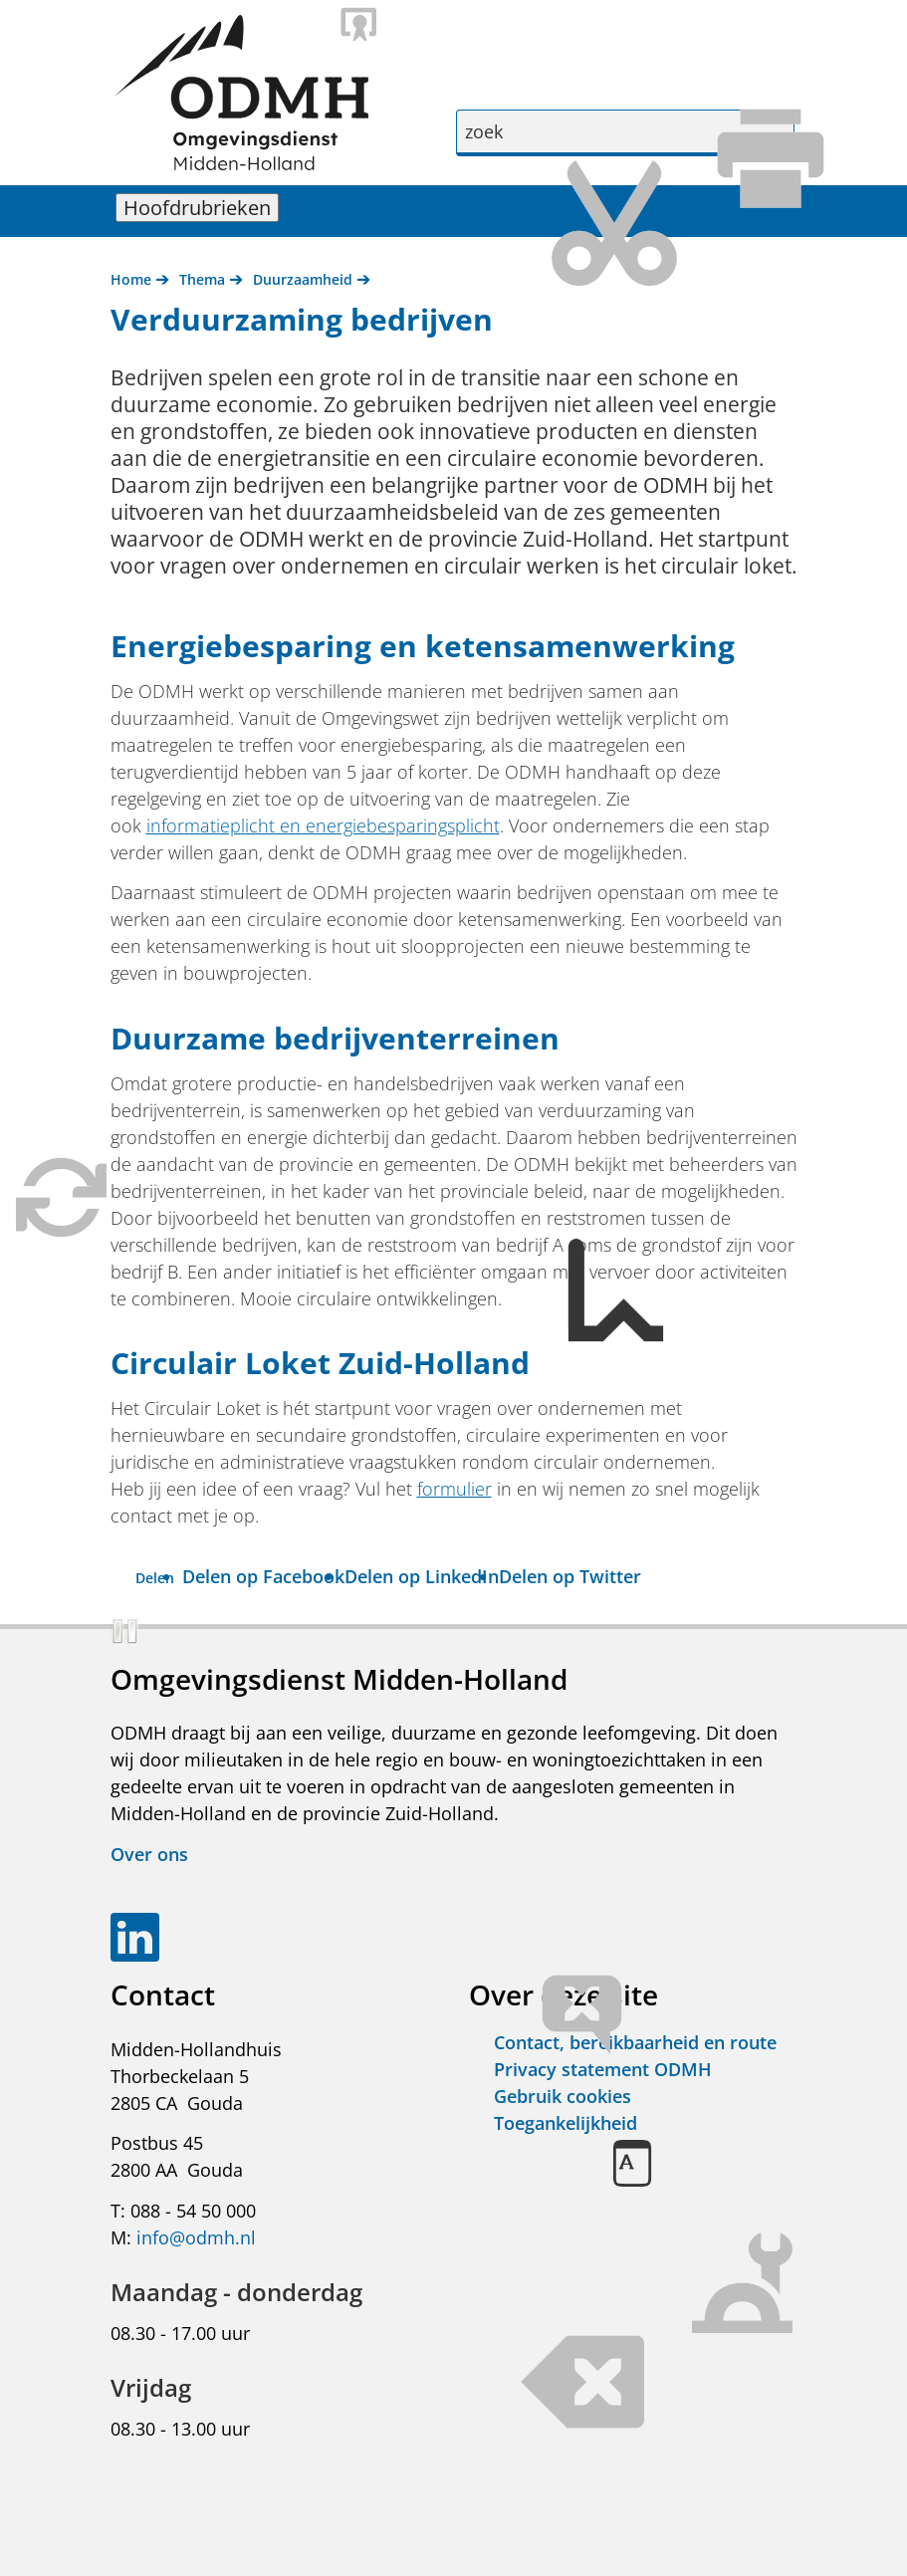 Image resolution: width=907 pixels, height=2576 pixels. Describe the element at coordinates (614, 223) in the screenshot. I see `cut selected content to clipboard` at that location.